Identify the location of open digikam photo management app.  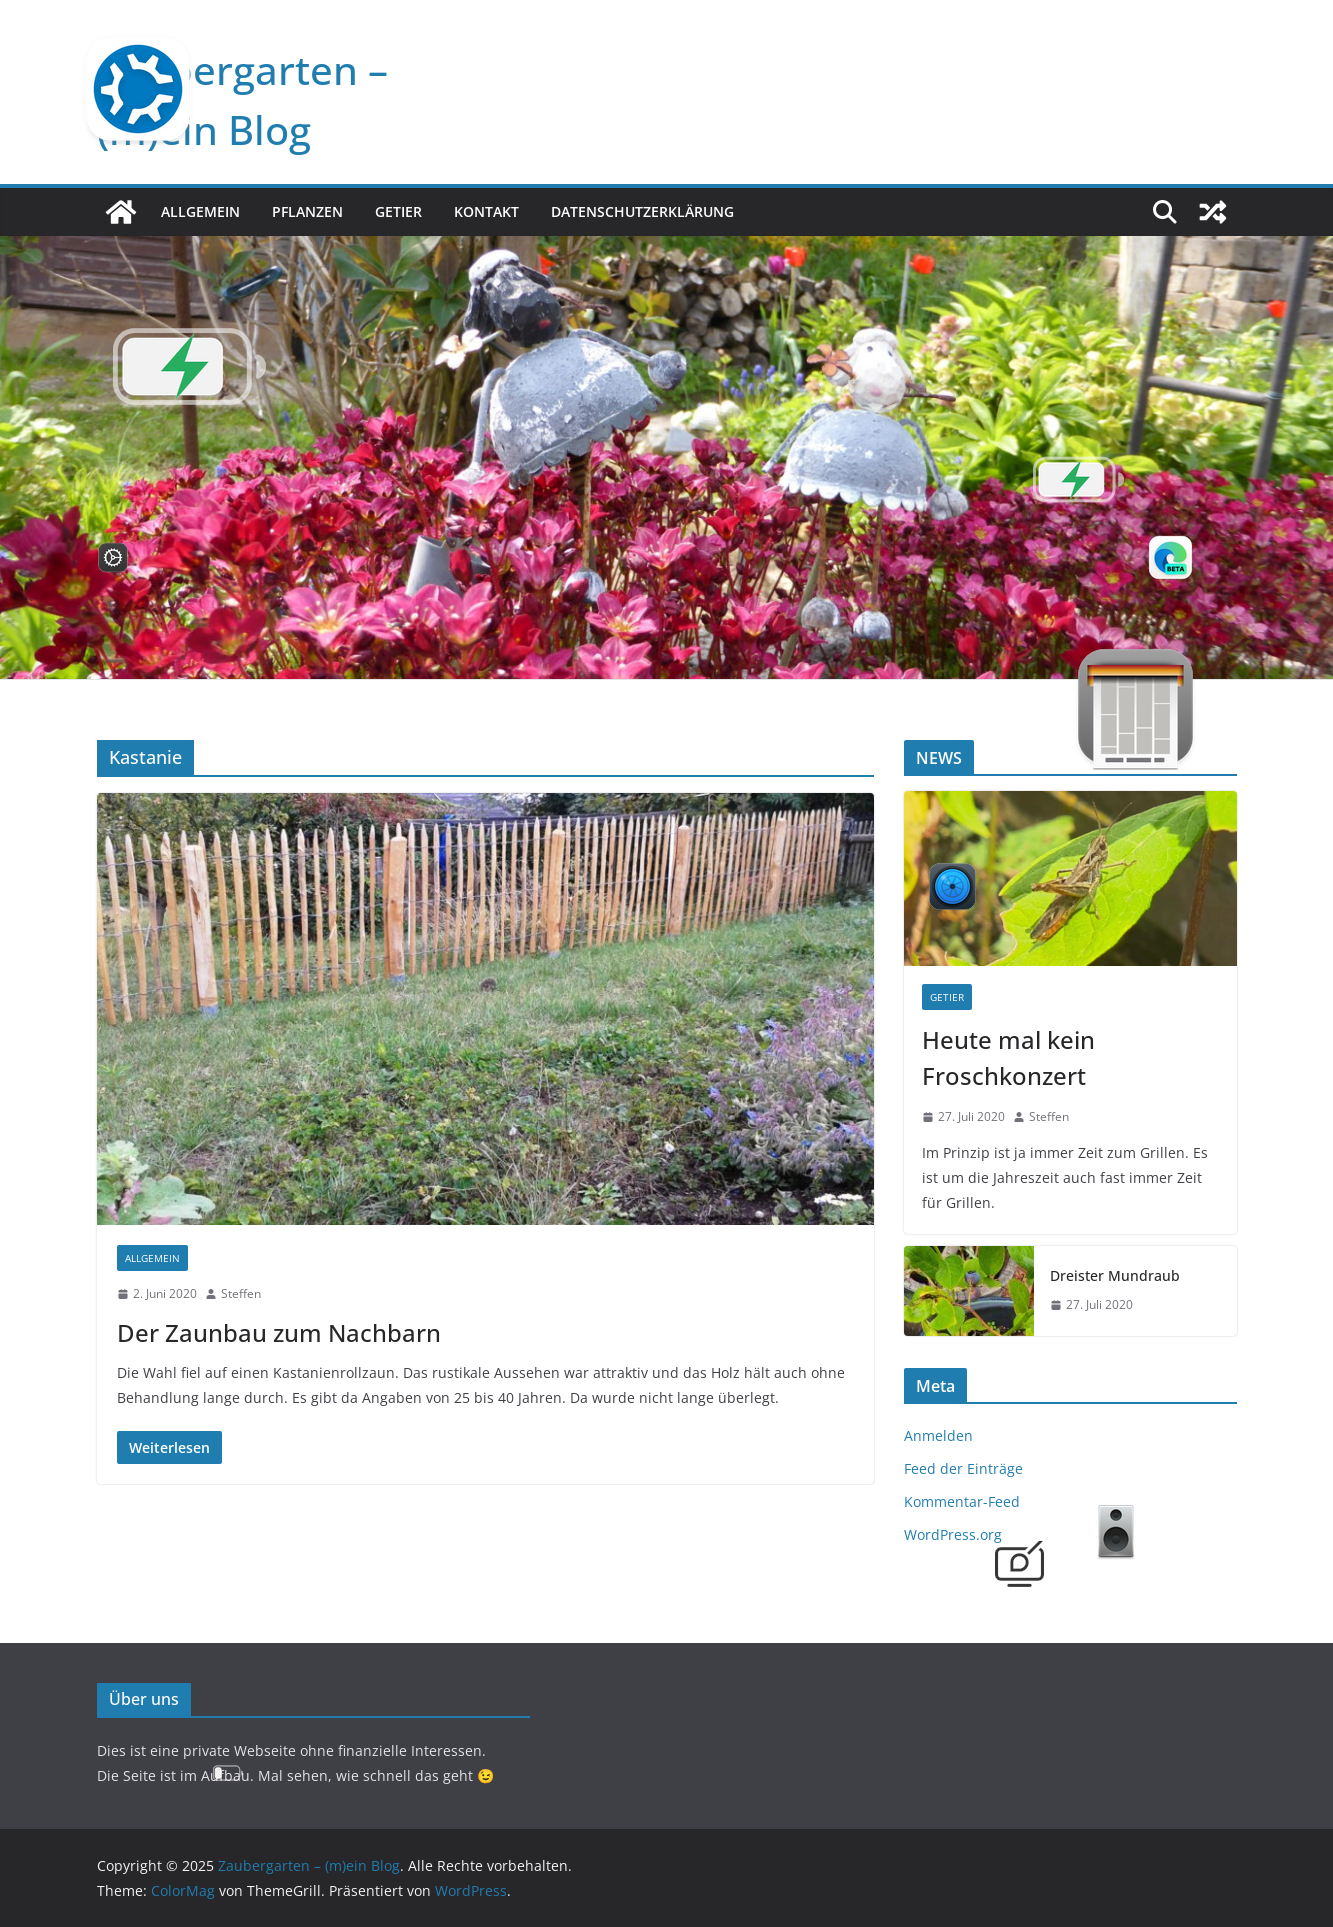
(952, 886).